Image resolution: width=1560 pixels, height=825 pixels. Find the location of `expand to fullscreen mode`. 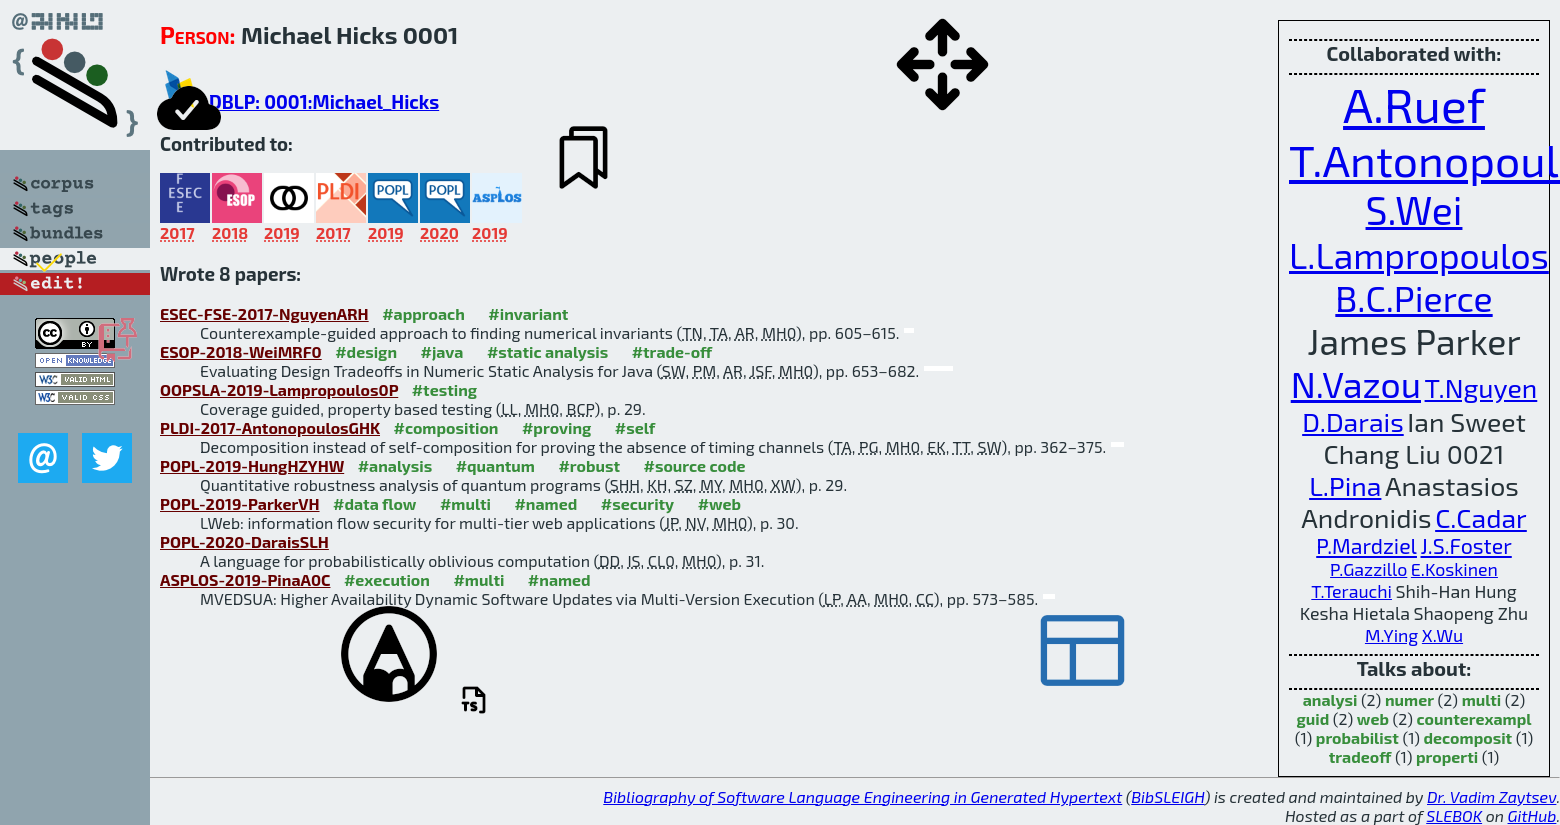

expand to fullscreen mode is located at coordinates (942, 64).